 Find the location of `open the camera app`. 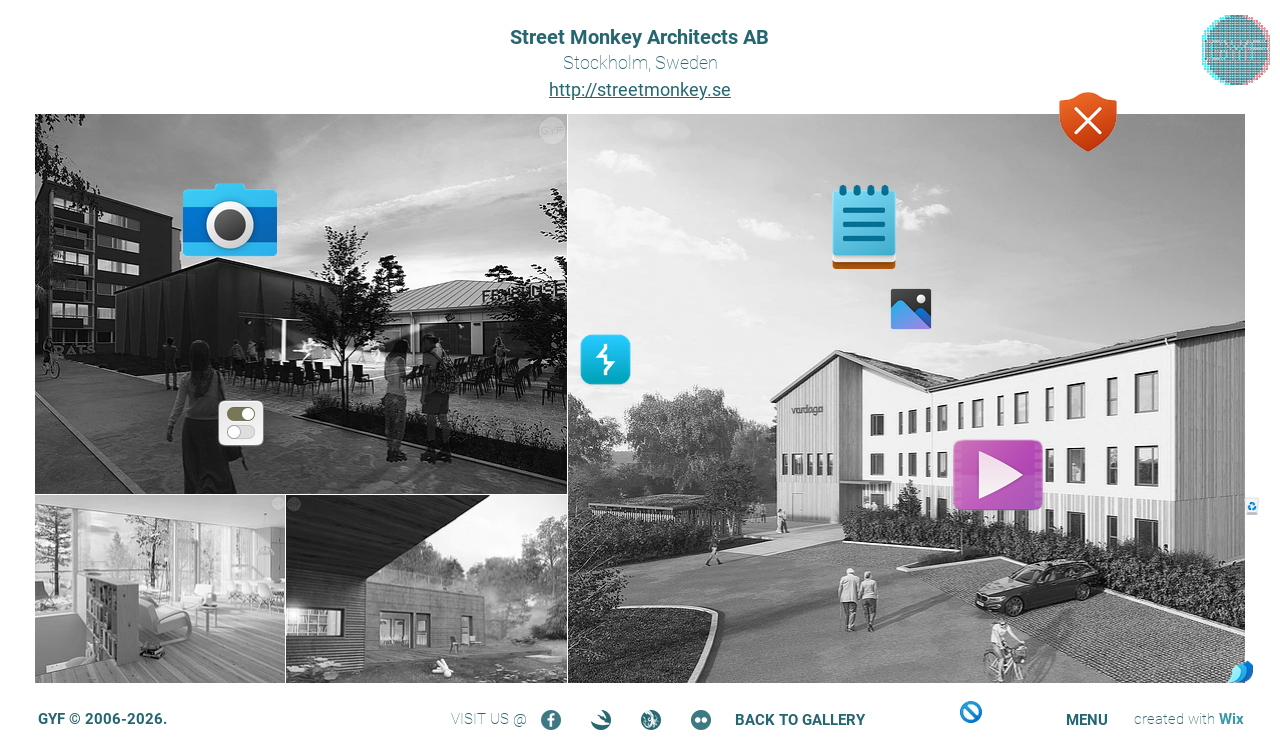

open the camera app is located at coordinates (230, 221).